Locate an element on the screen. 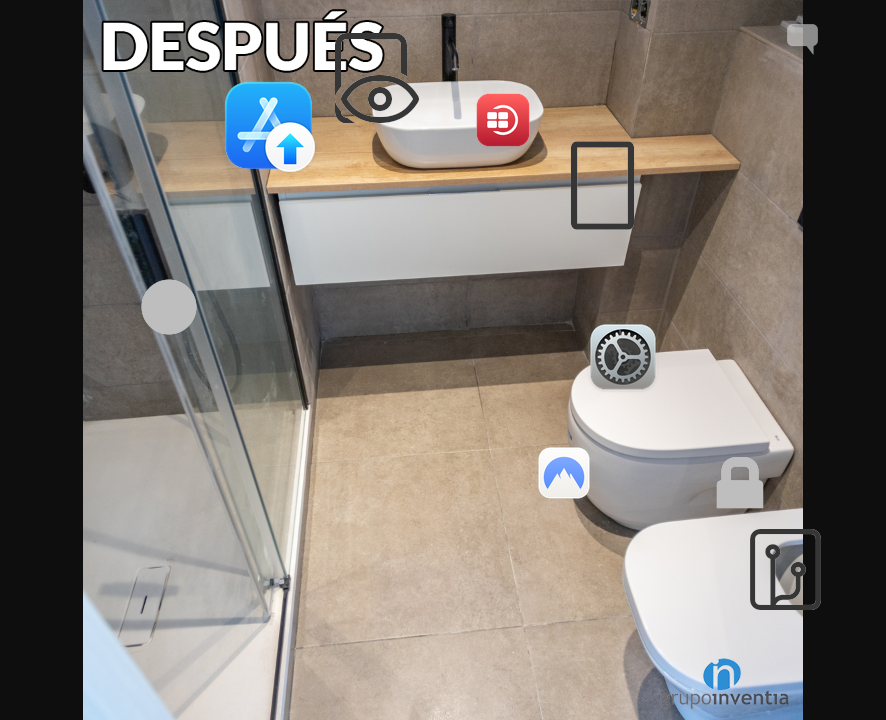  indicates a tablet or touch-screen device is located at coordinates (602, 185).